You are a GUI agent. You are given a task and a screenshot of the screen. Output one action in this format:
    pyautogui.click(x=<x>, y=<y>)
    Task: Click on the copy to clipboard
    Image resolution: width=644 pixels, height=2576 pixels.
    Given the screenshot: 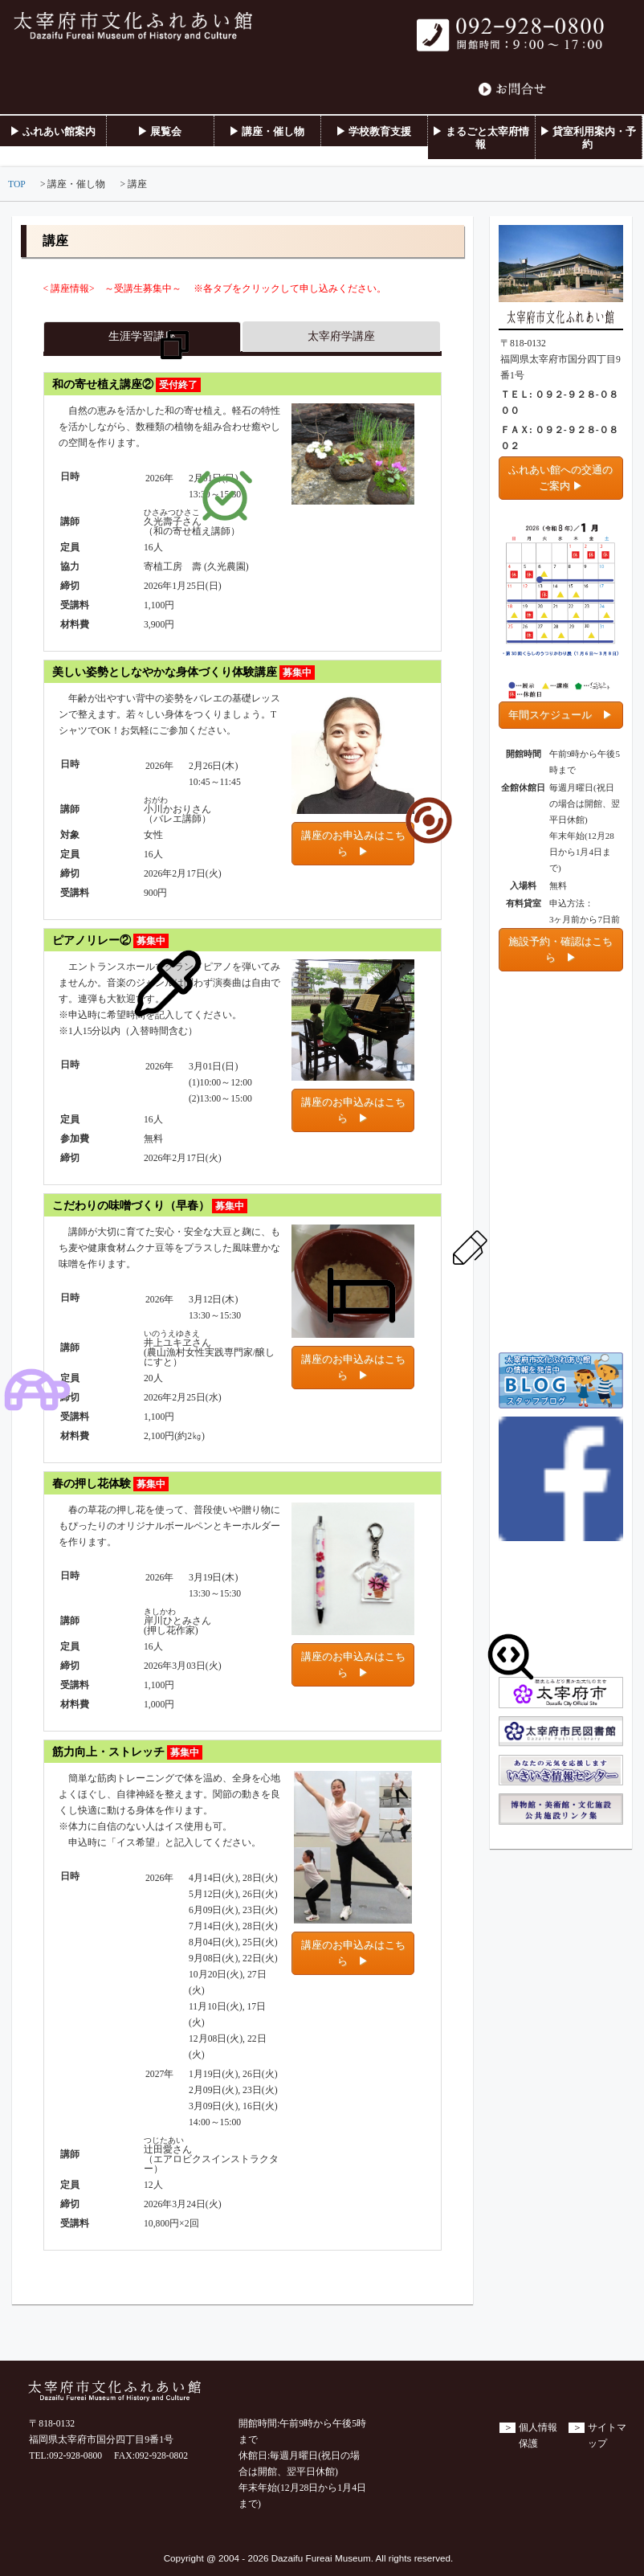 What is the action you would take?
    pyautogui.click(x=174, y=345)
    